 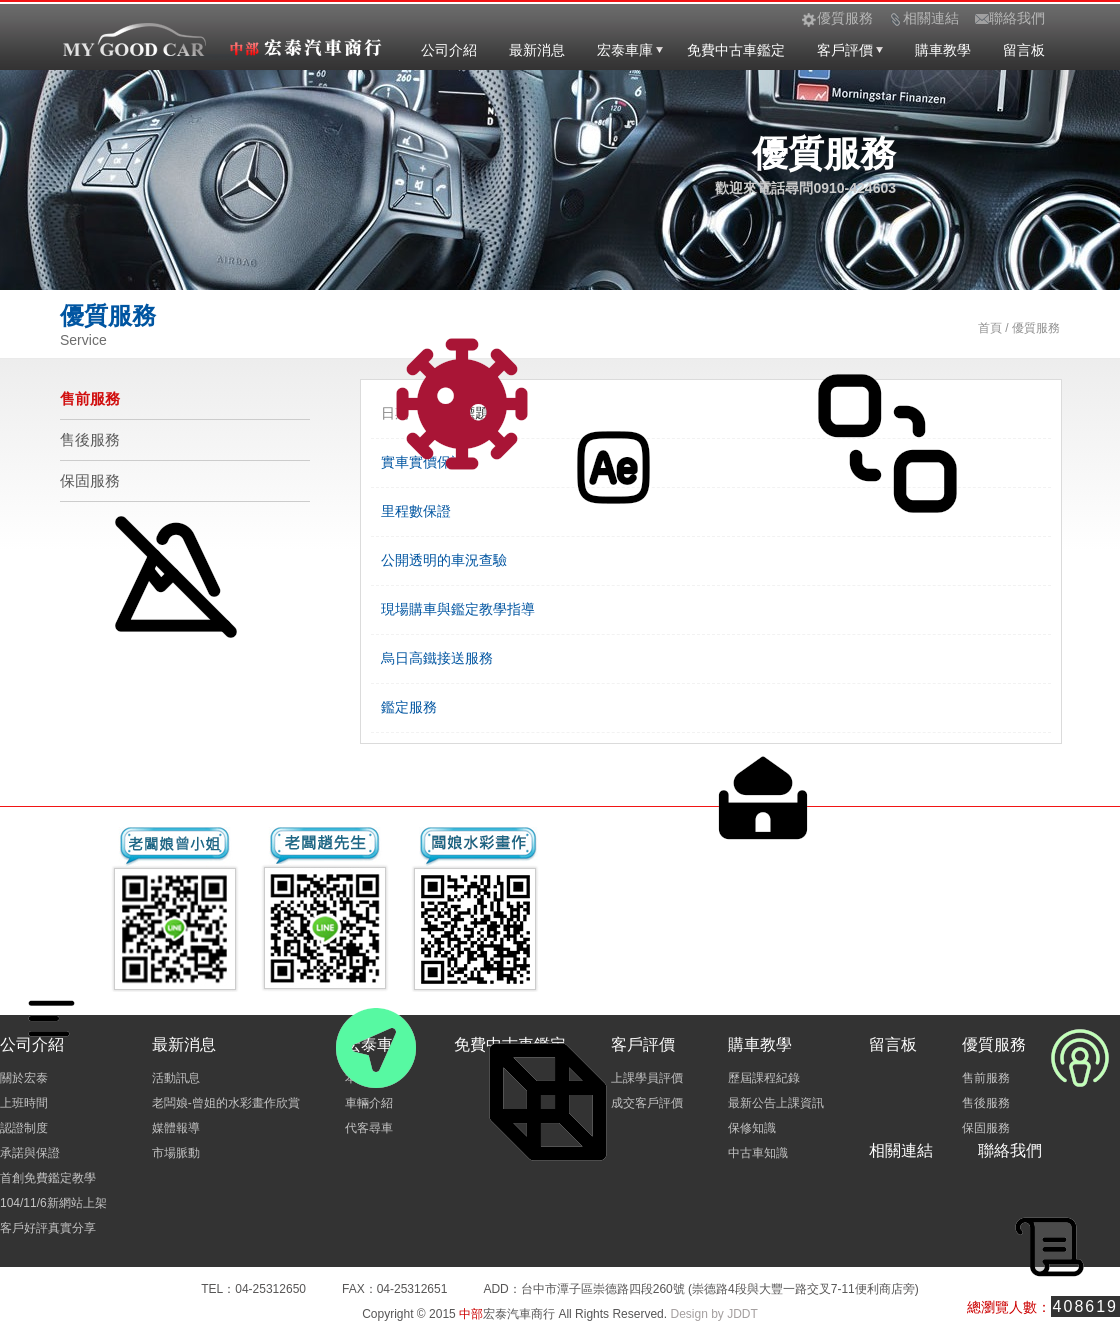 I want to click on open Adobe After Effects, so click(x=613, y=467).